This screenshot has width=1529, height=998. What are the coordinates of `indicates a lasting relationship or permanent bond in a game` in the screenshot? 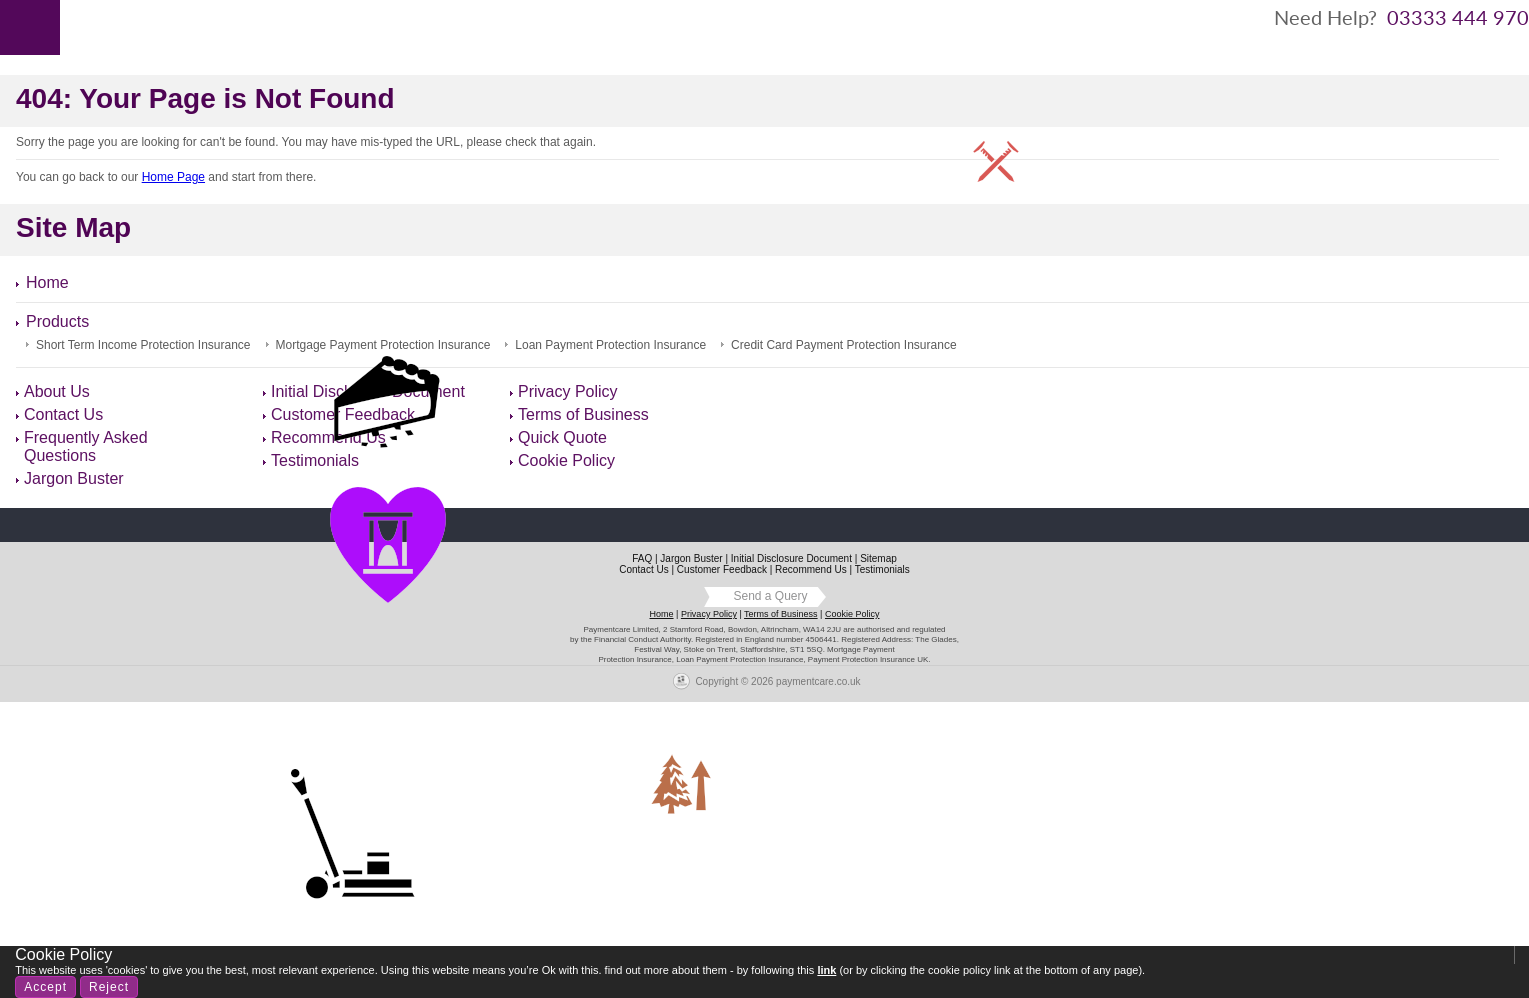 It's located at (388, 545).